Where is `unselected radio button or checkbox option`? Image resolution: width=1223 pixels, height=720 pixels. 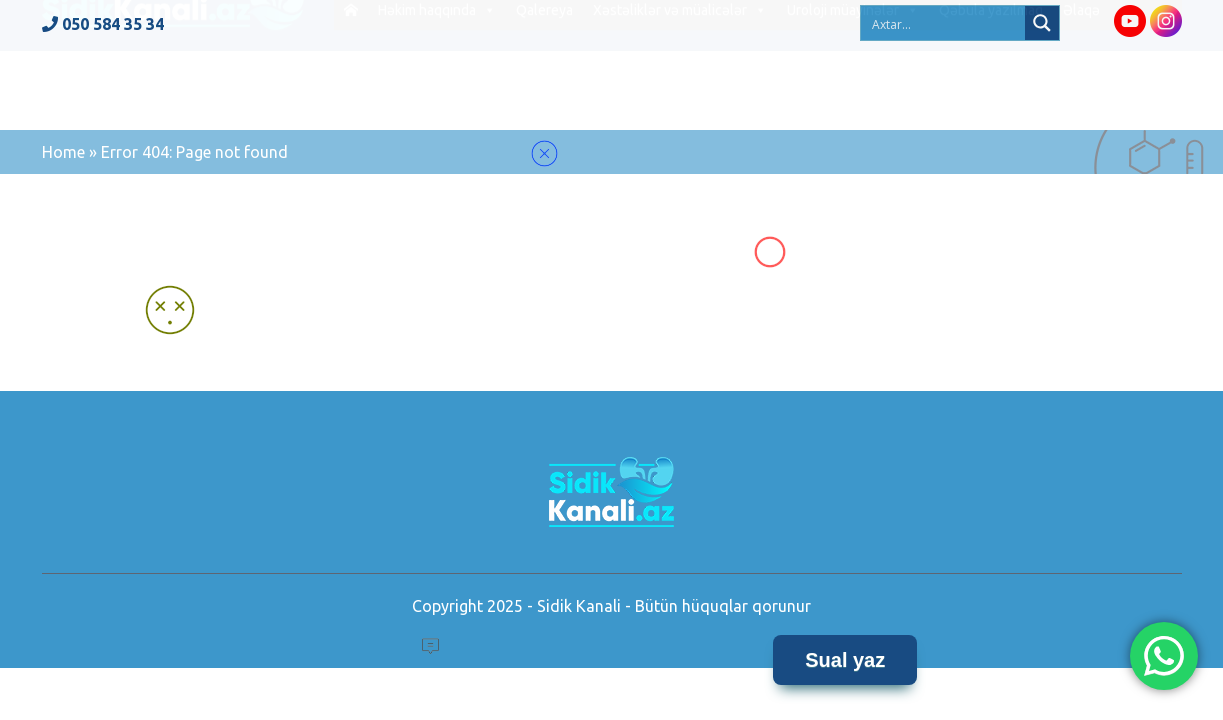 unselected radio button or checkbox option is located at coordinates (770, 252).